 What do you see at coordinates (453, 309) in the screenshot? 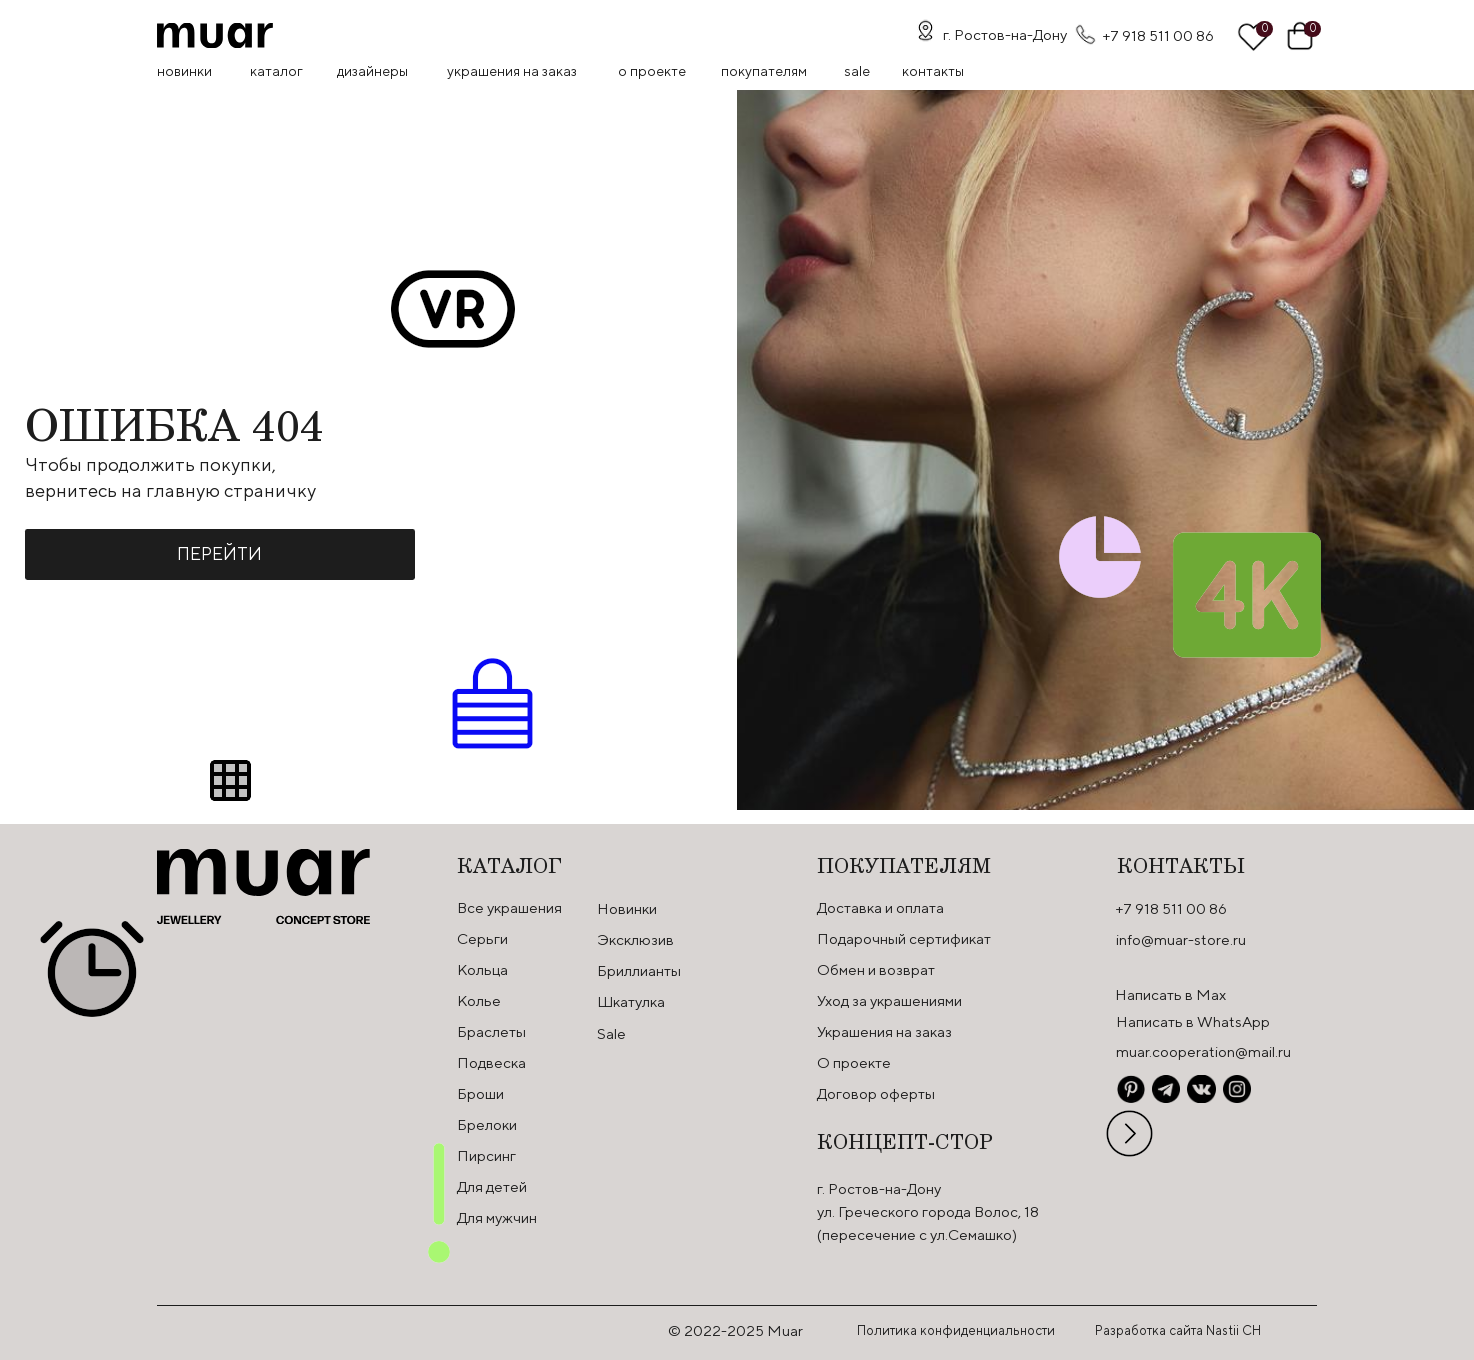
I see `access virtual reality mode or features` at bounding box center [453, 309].